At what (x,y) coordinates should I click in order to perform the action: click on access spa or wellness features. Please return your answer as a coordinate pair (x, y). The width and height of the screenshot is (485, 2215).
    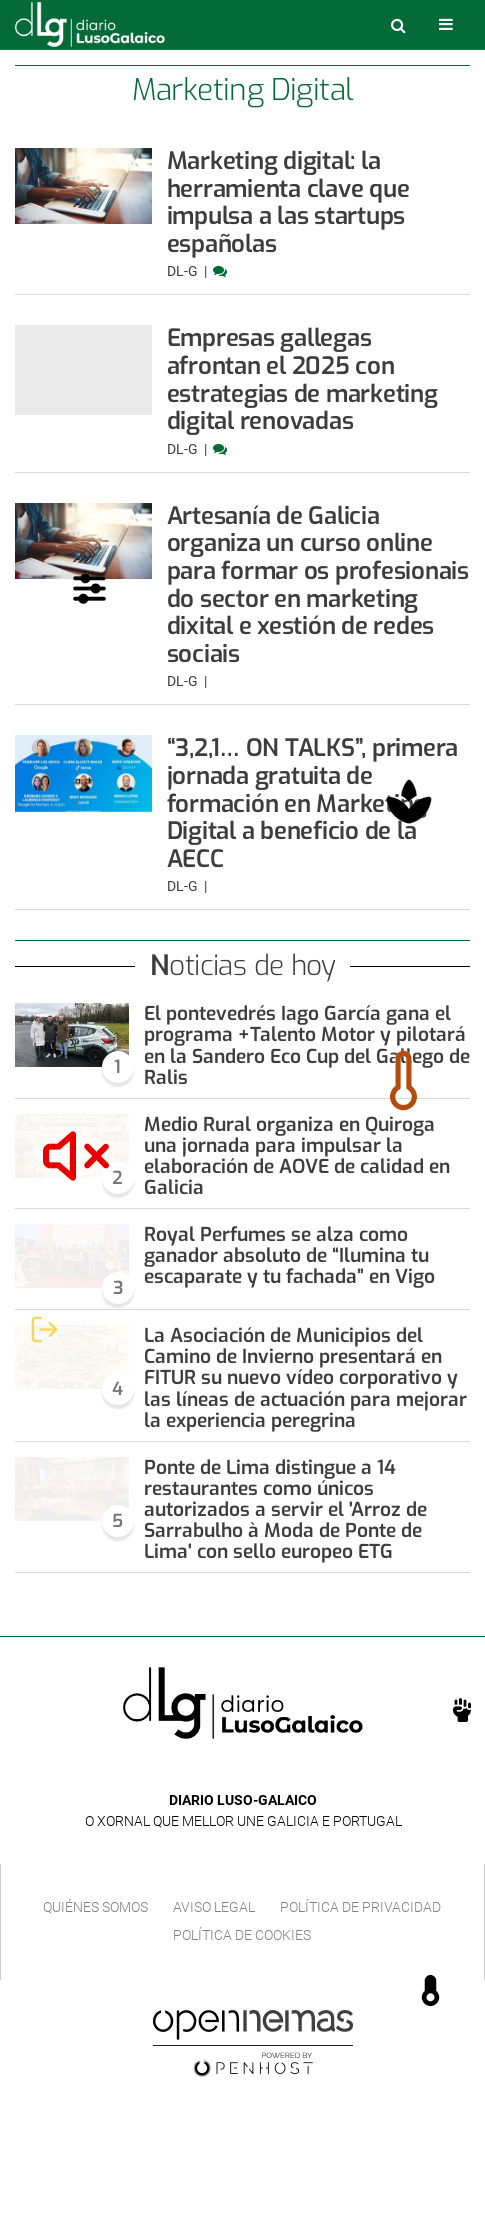
    Looking at the image, I should click on (409, 801).